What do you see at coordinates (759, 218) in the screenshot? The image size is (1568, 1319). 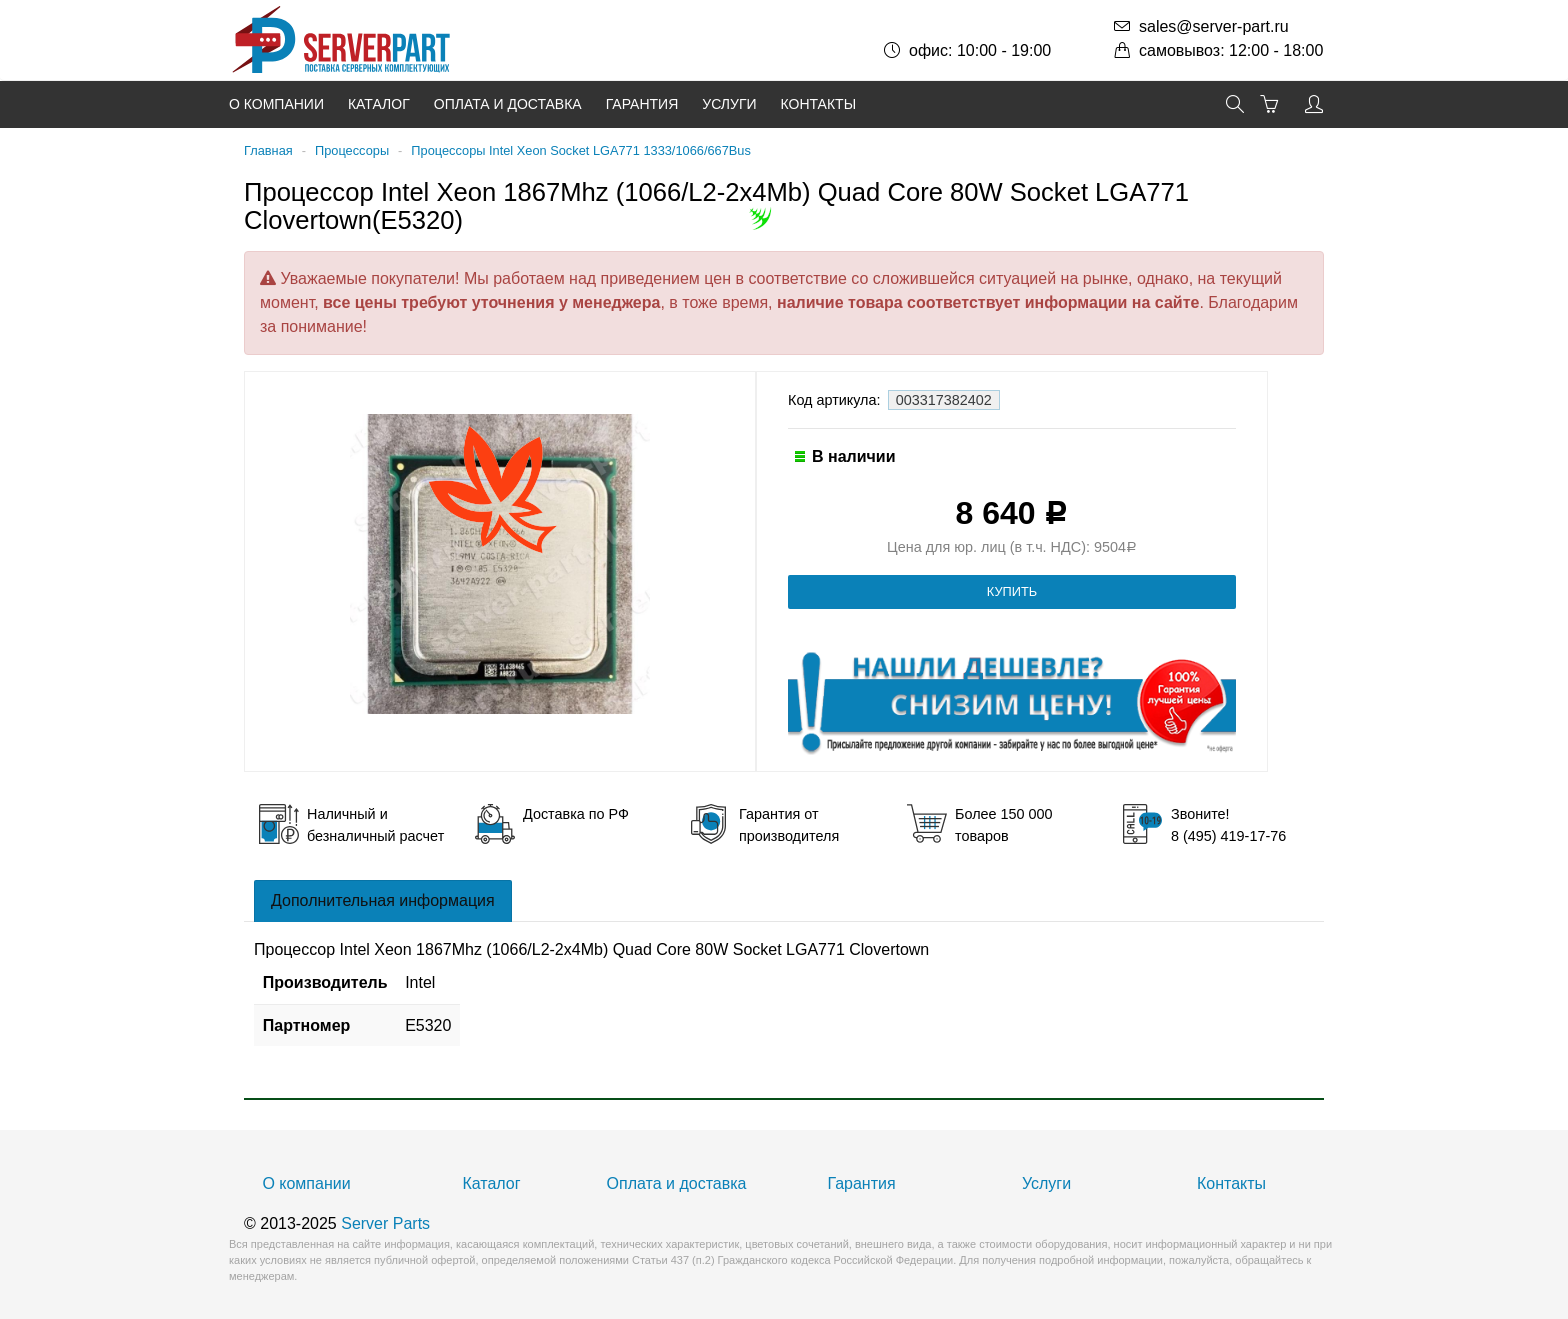 I see `indicates sound or audio waves emitting` at bounding box center [759, 218].